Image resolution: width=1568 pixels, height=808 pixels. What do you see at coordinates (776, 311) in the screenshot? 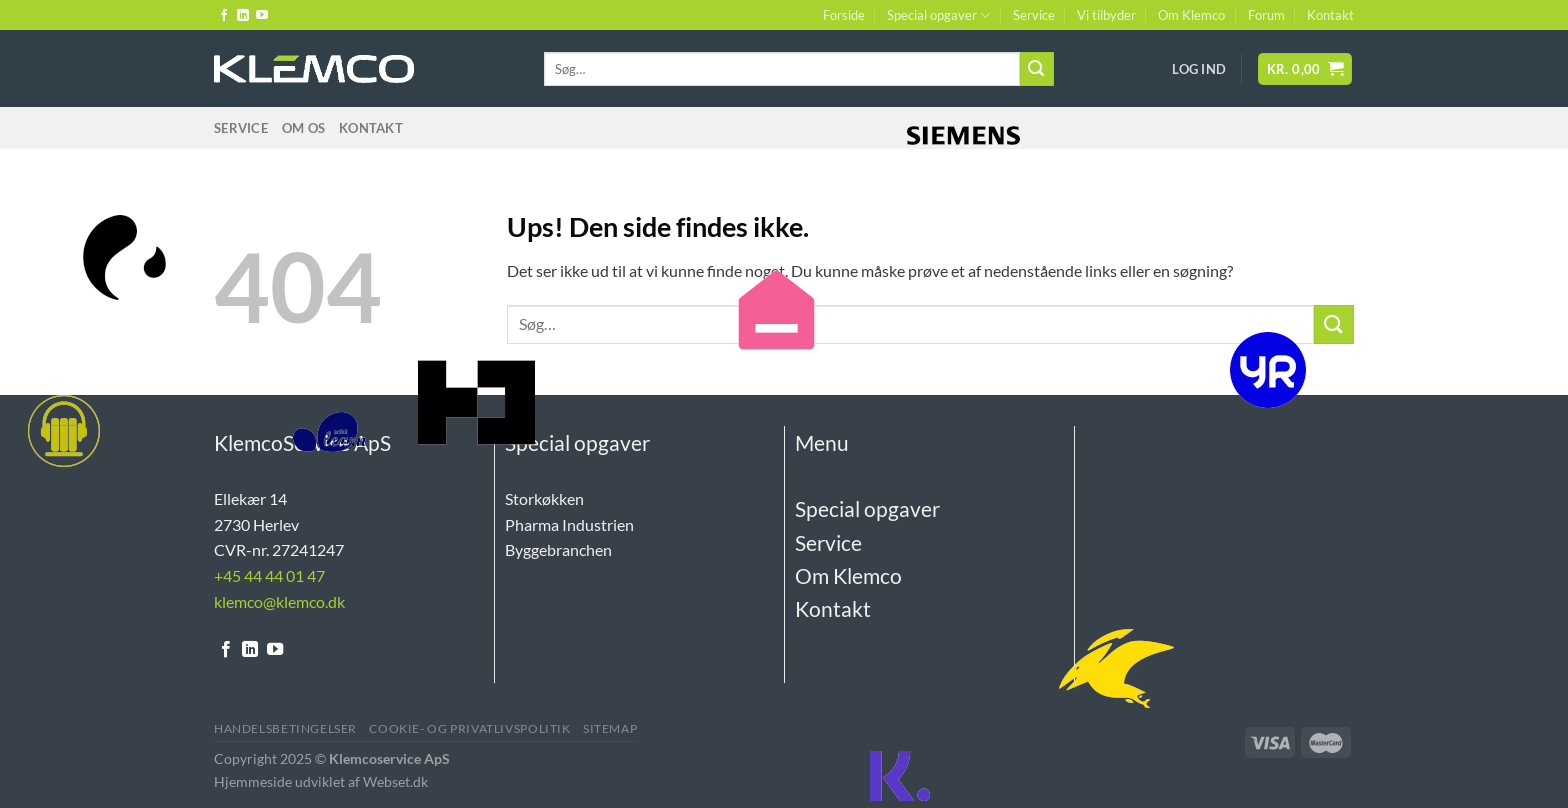
I see `navigate to home screen` at bounding box center [776, 311].